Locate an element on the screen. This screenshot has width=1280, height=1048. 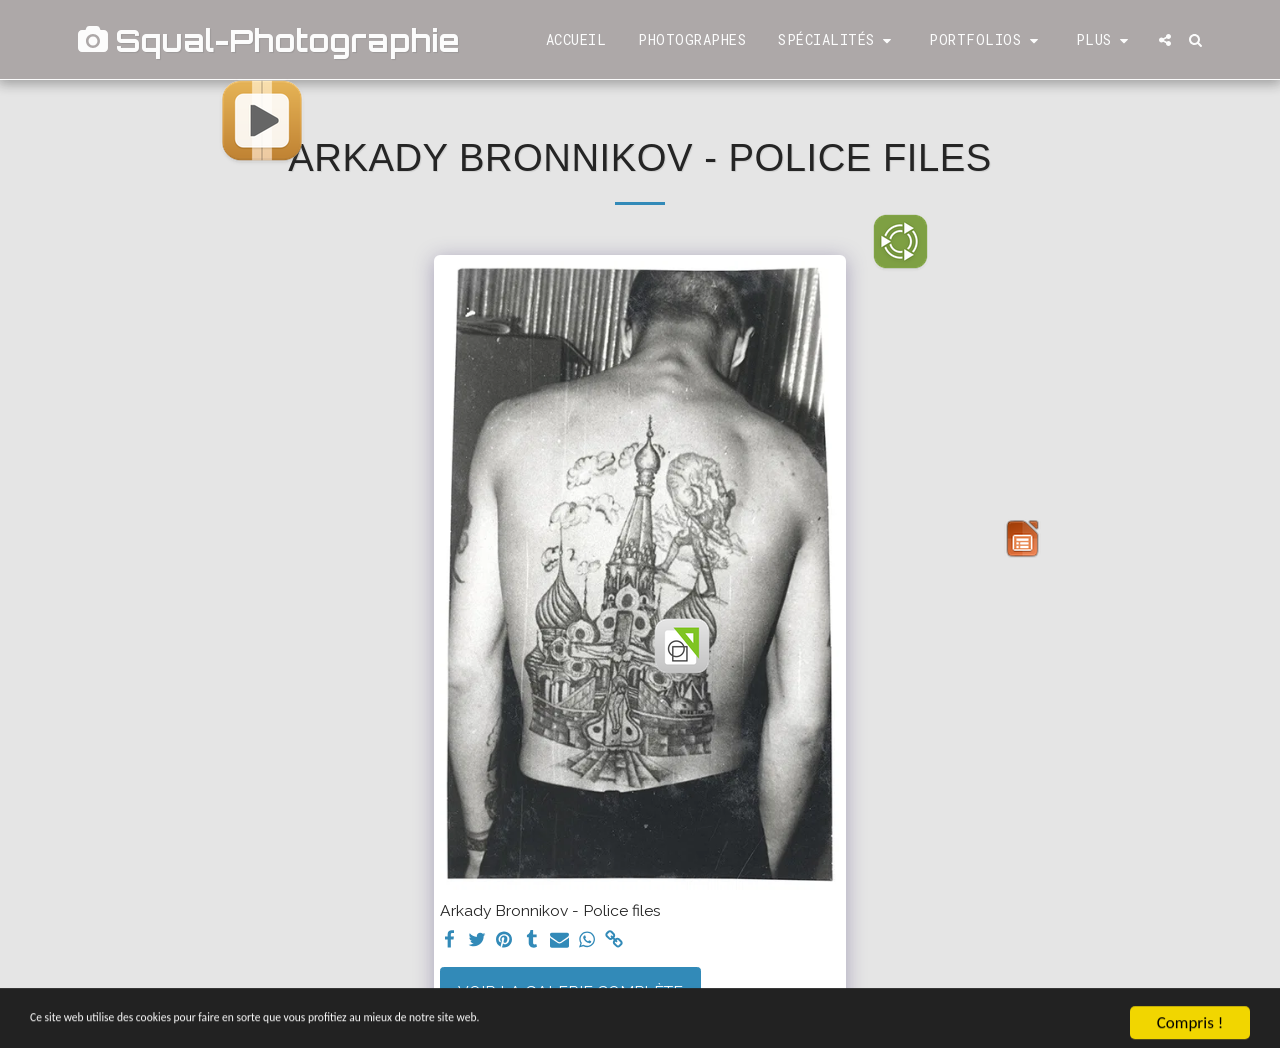
launch ubuntu mate application is located at coordinates (900, 241).